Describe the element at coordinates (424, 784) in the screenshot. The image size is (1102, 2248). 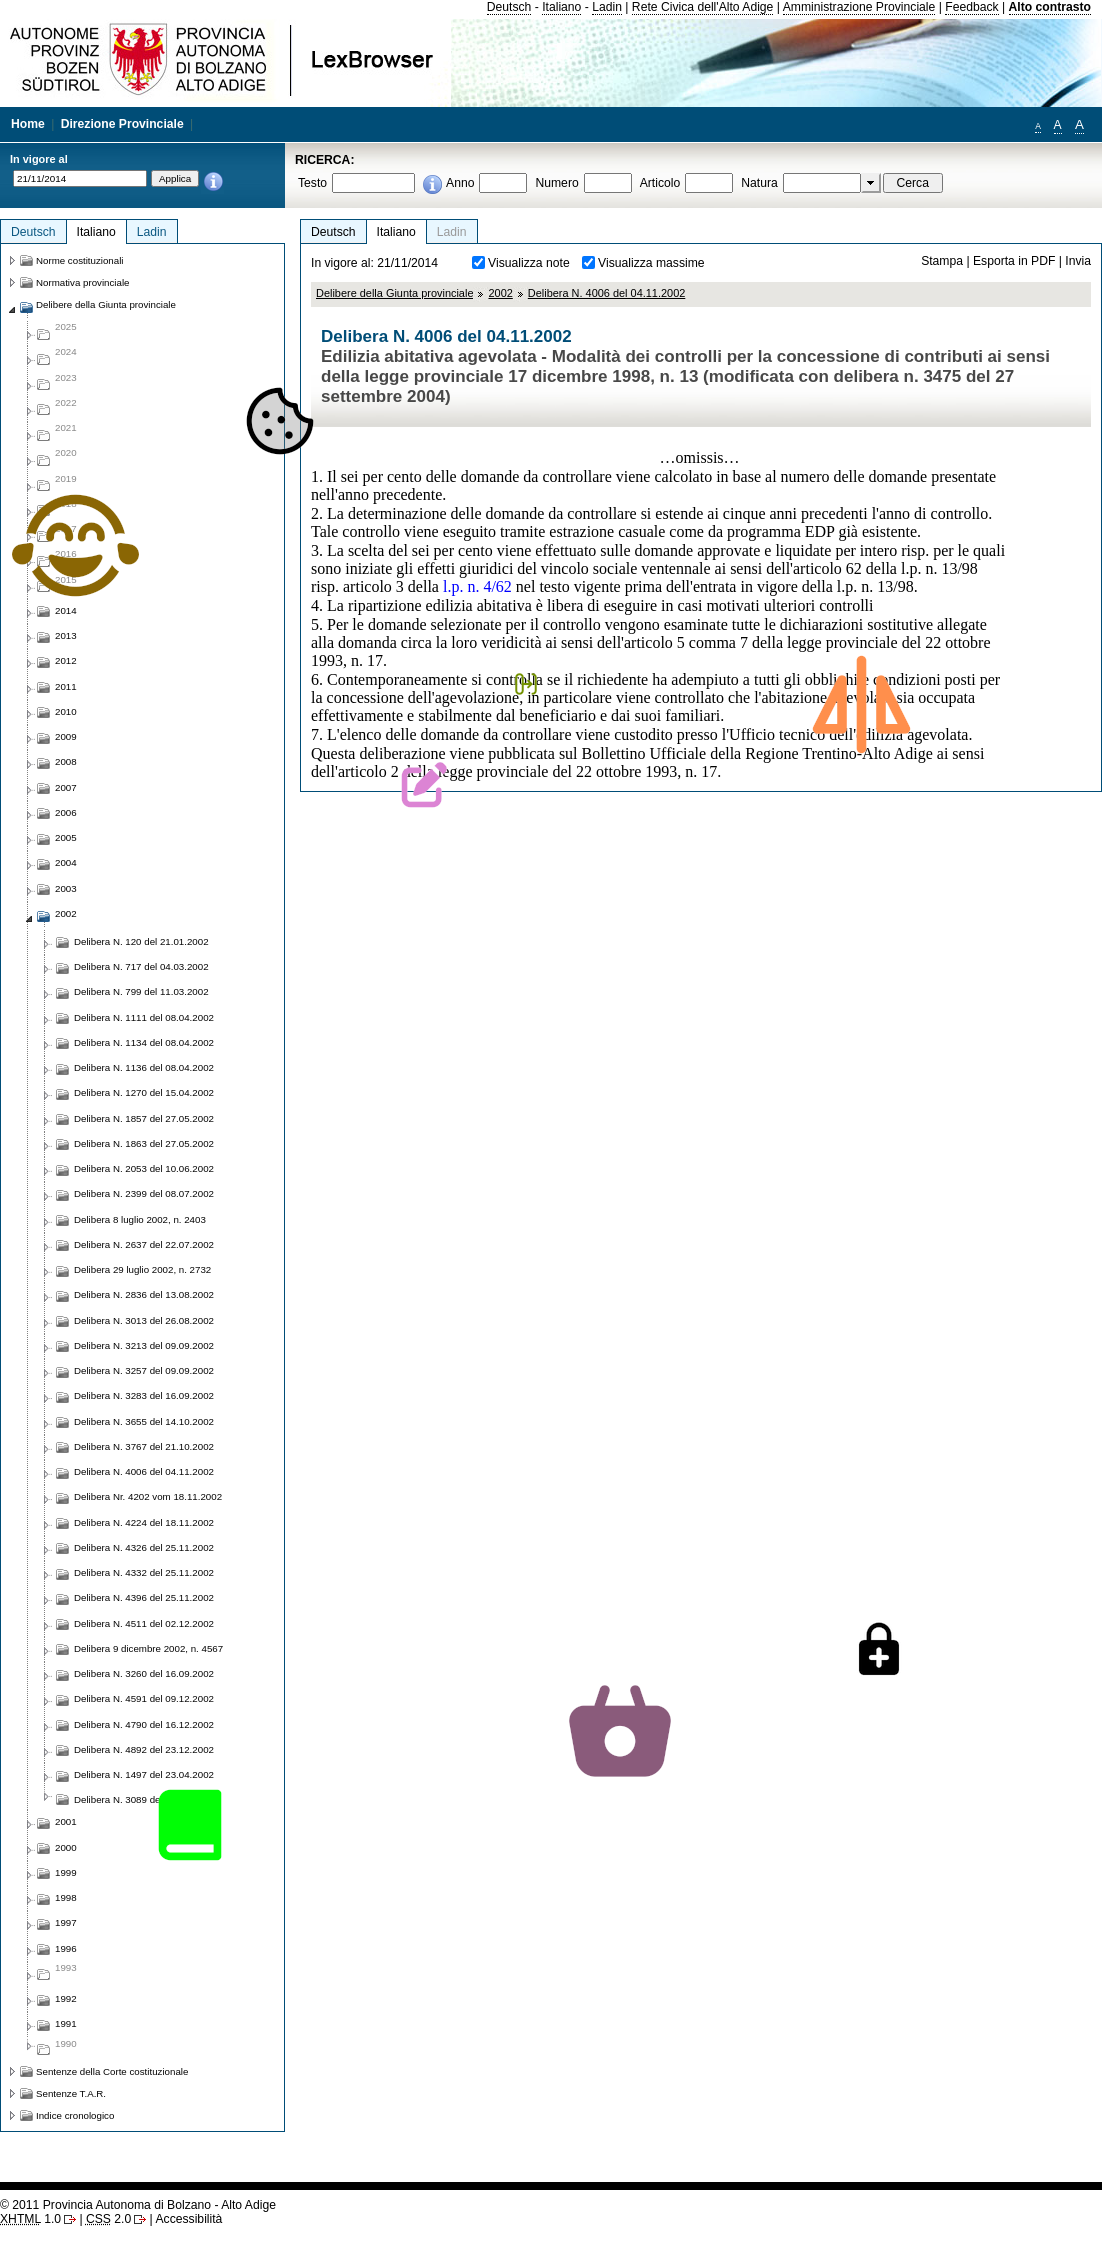
I see `edit or modify content` at that location.